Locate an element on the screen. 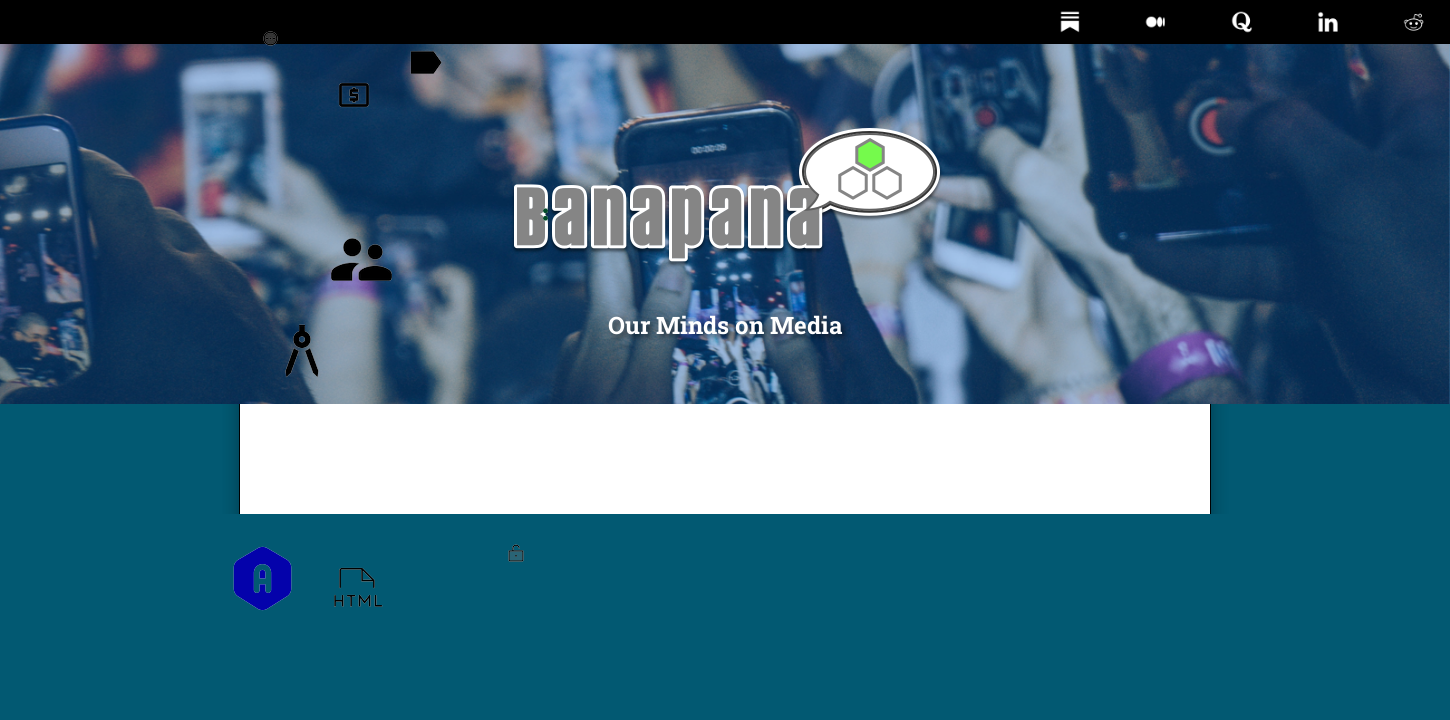  unlock a protected item or feature is located at coordinates (516, 554).